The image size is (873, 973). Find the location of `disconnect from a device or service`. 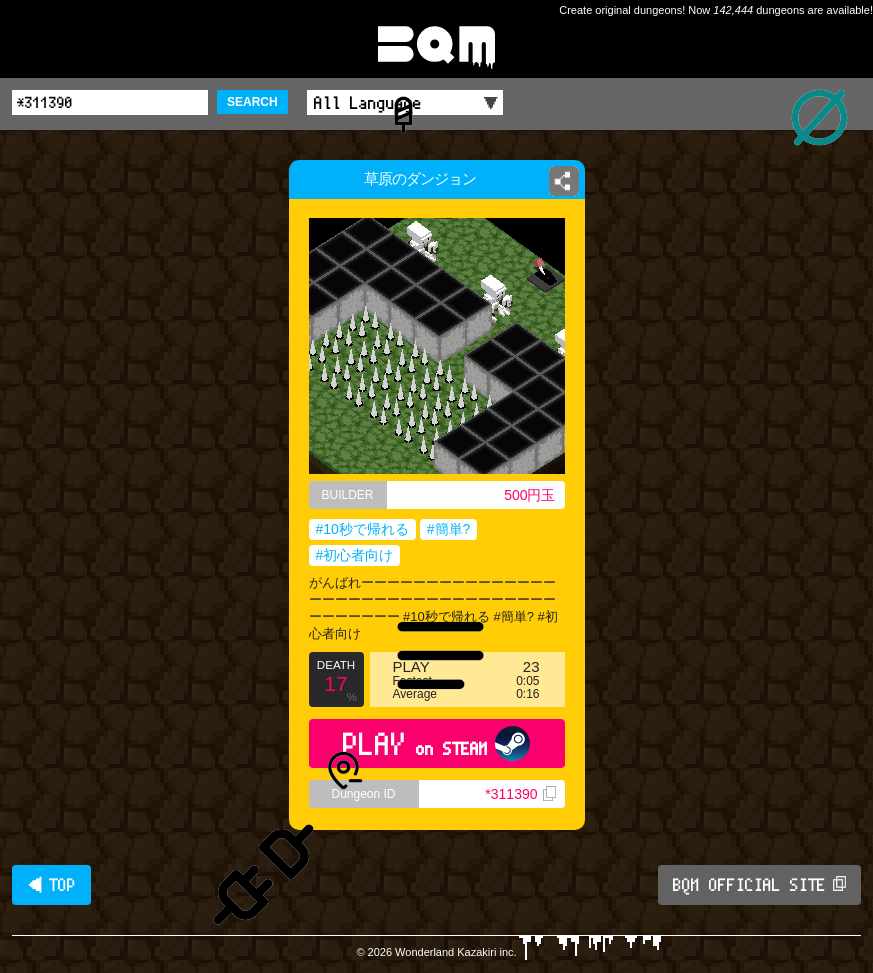

disconnect from a device or service is located at coordinates (263, 874).